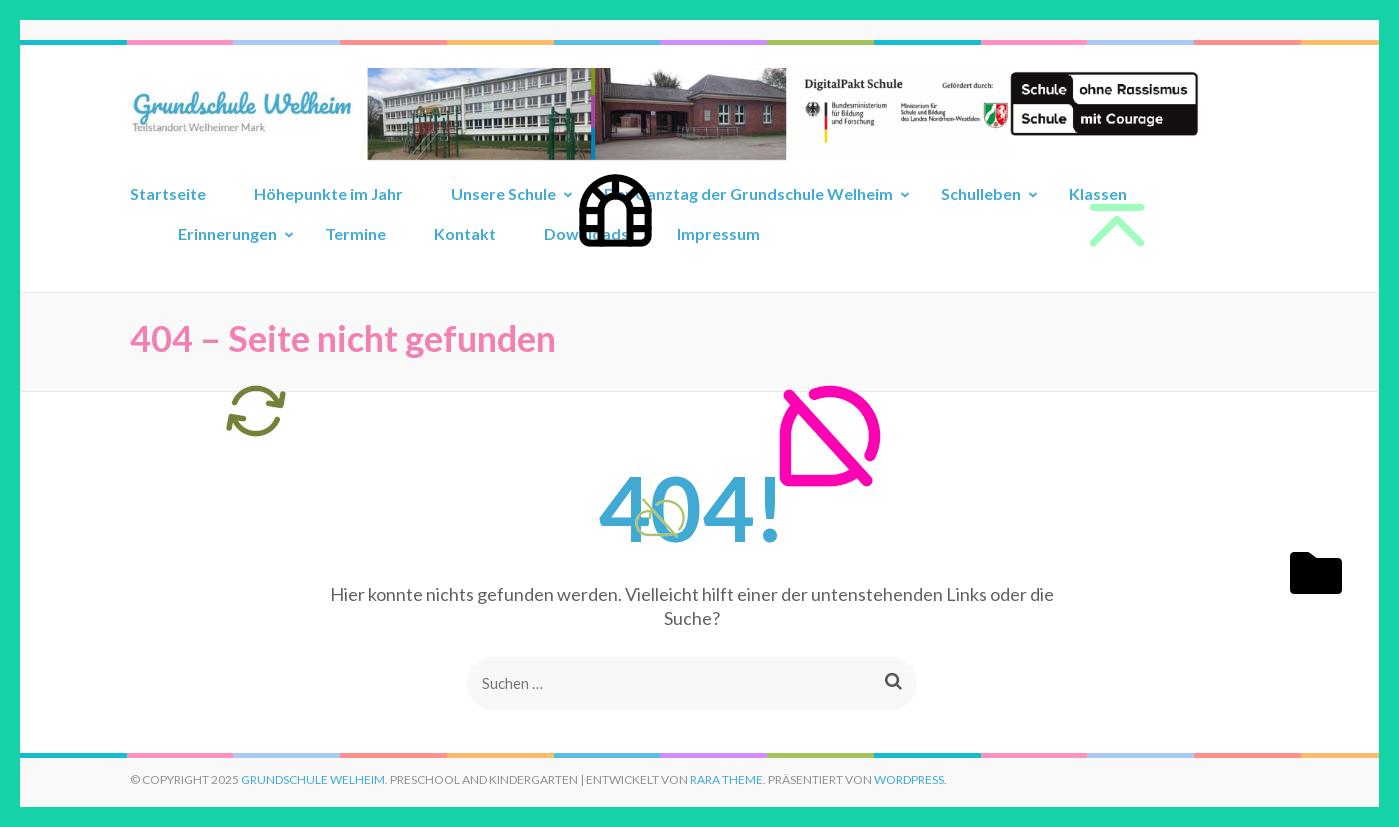 The height and width of the screenshot is (827, 1399). Describe the element at coordinates (1316, 572) in the screenshot. I see `open a folder to view its contents` at that location.